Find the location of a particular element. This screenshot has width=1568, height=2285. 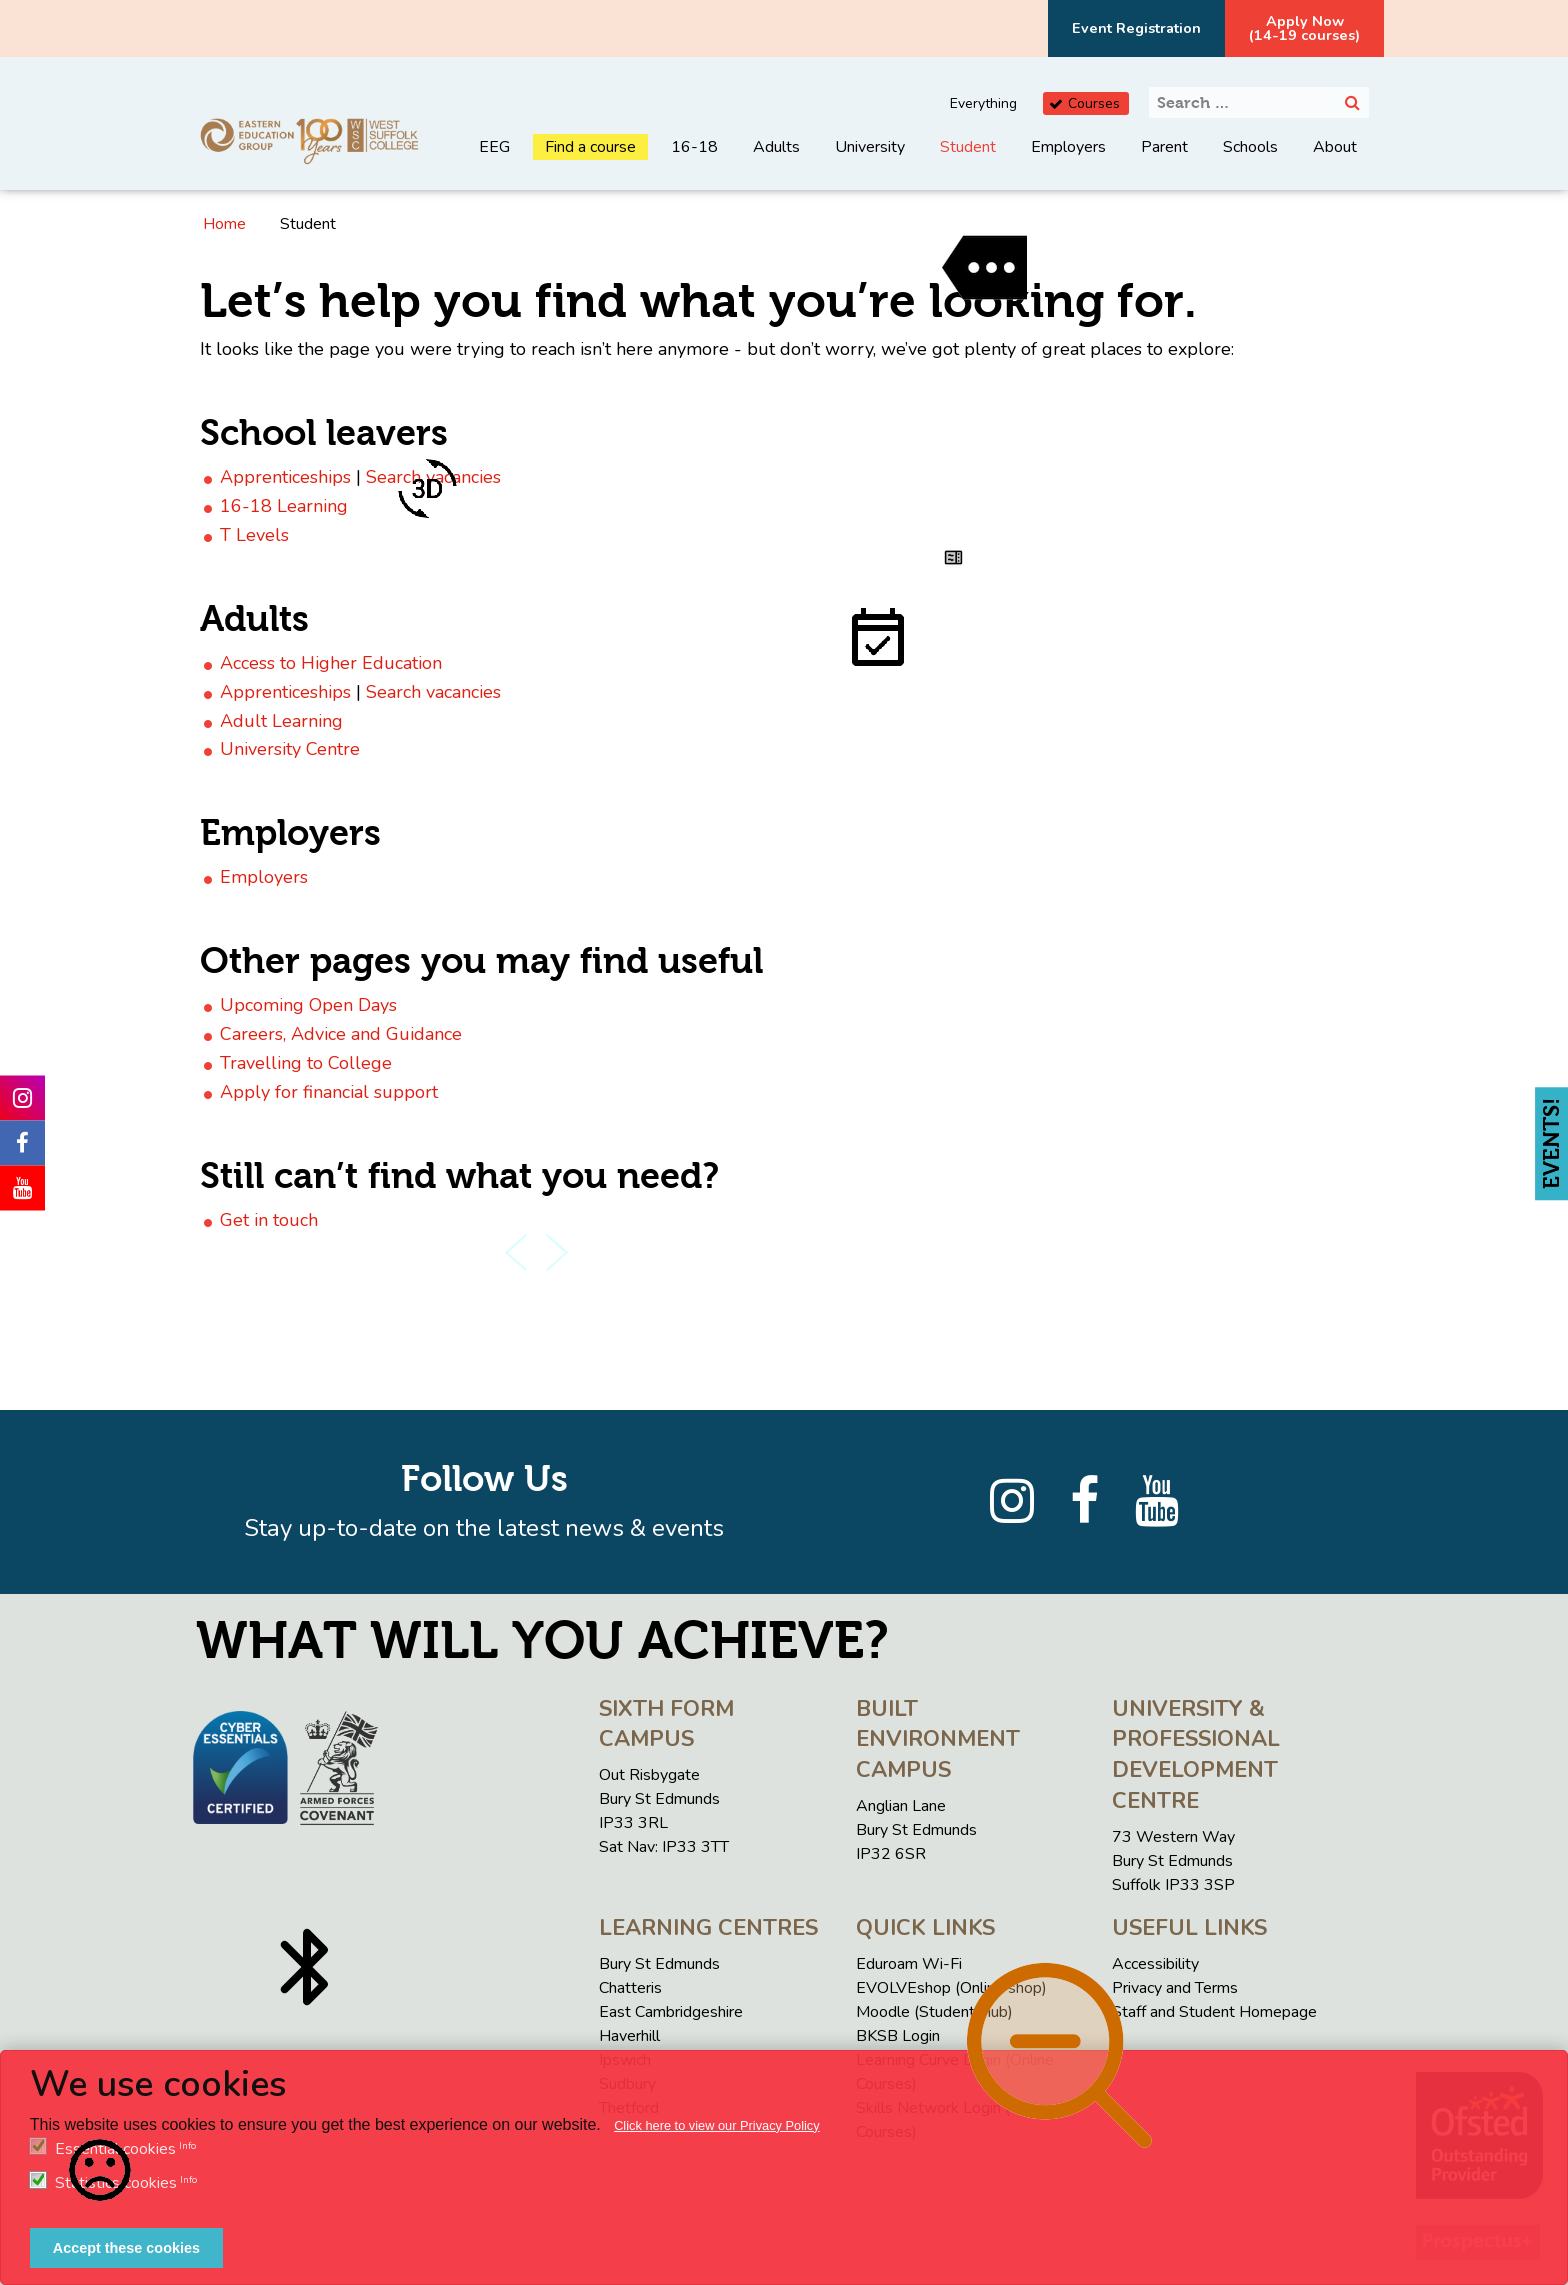

view more options or actions is located at coordinates (984, 267).